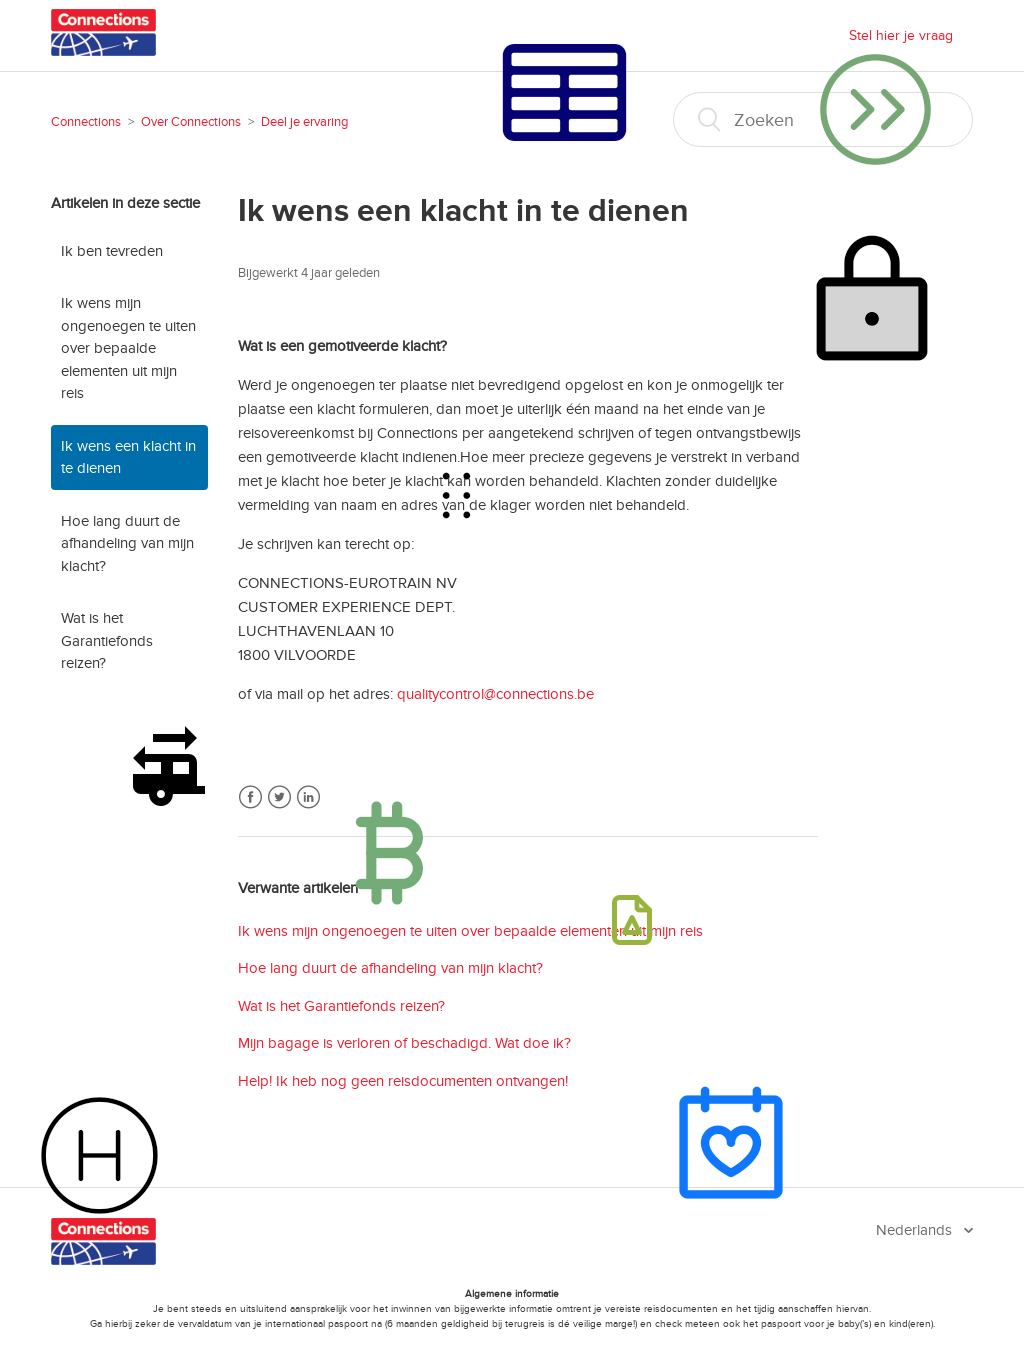 This screenshot has height=1362, width=1024. What do you see at coordinates (165, 766) in the screenshot?
I see `rv hookup available at this location` at bounding box center [165, 766].